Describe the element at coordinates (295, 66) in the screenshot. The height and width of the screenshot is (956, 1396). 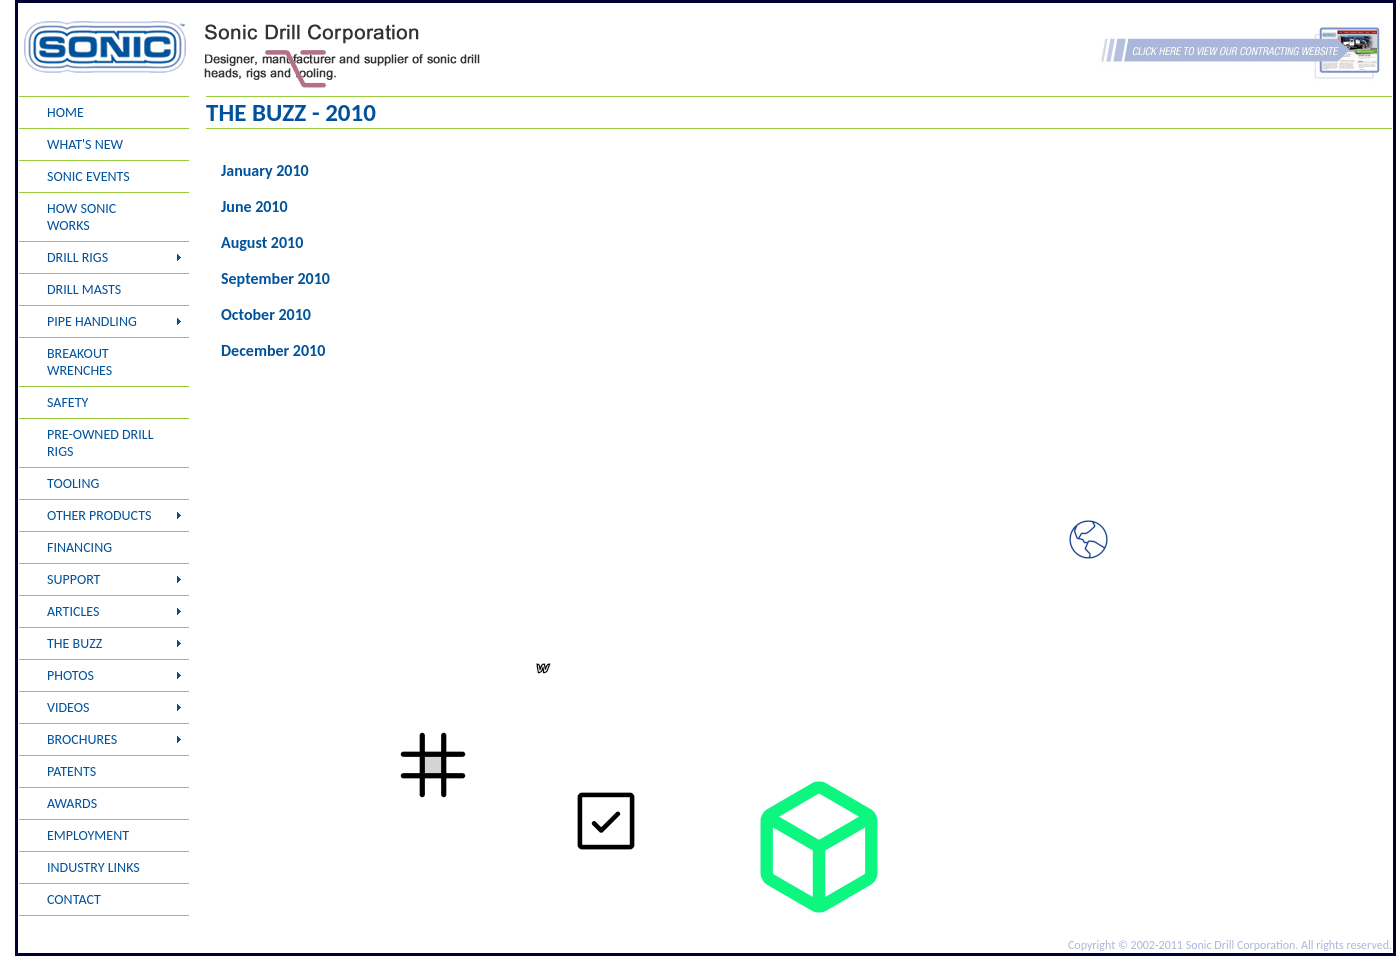
I see `access keyboard or input options` at that location.